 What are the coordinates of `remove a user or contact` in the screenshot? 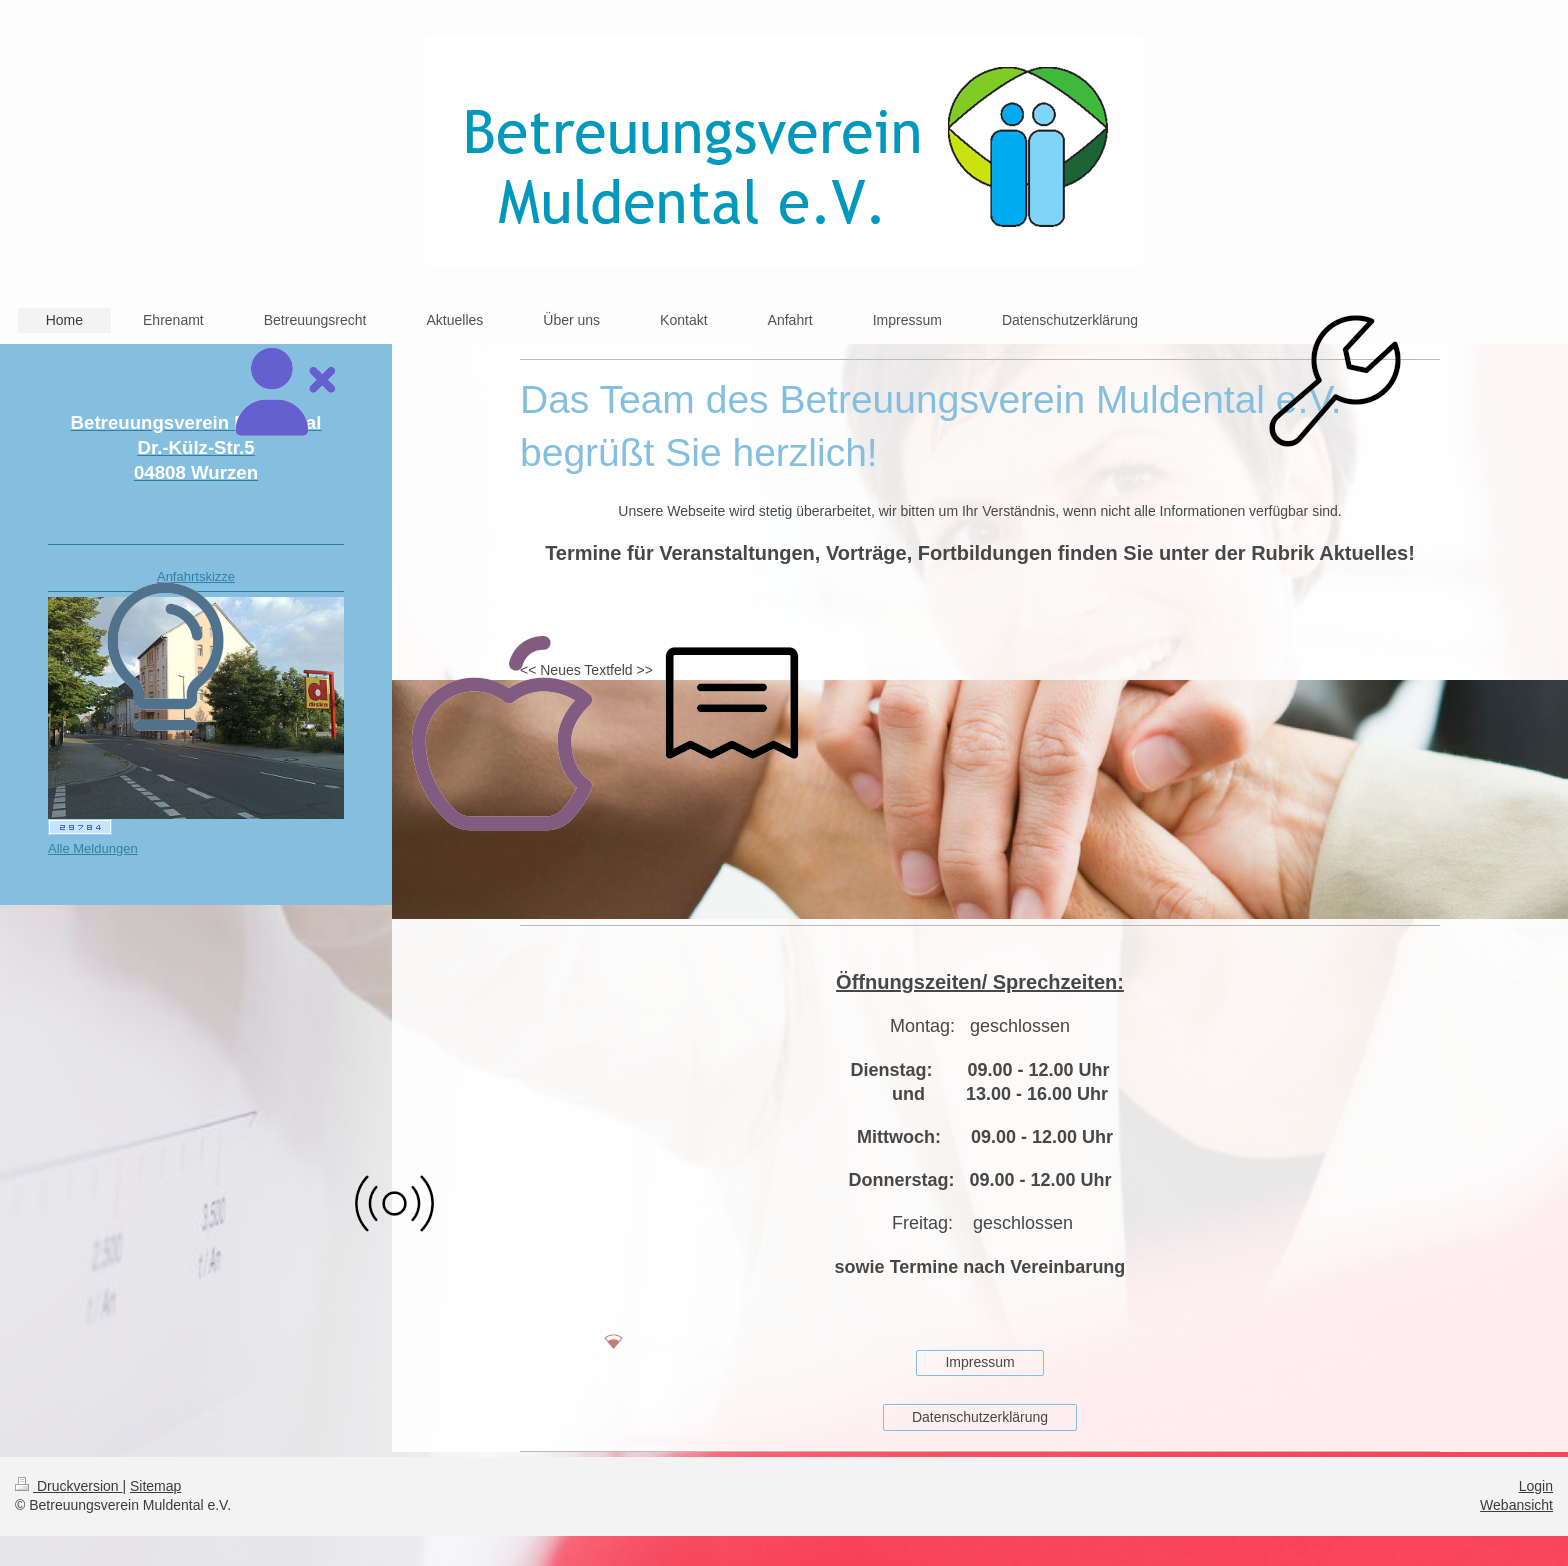 It's located at (283, 391).